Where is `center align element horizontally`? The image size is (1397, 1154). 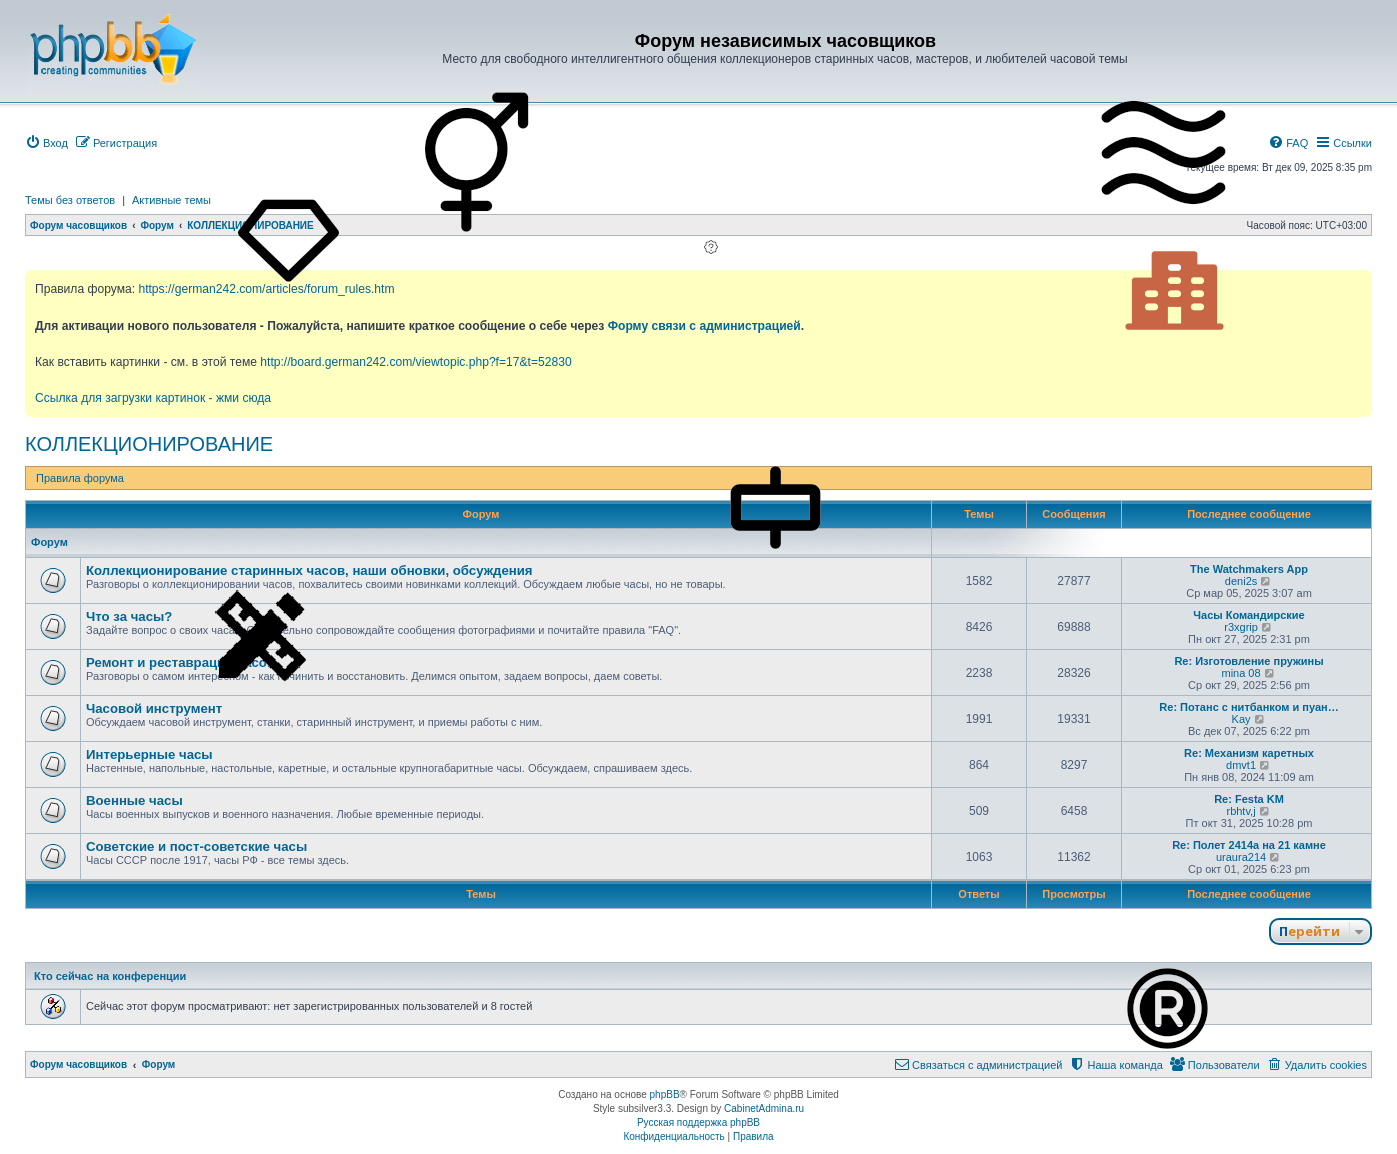
center align element horizontally is located at coordinates (775, 507).